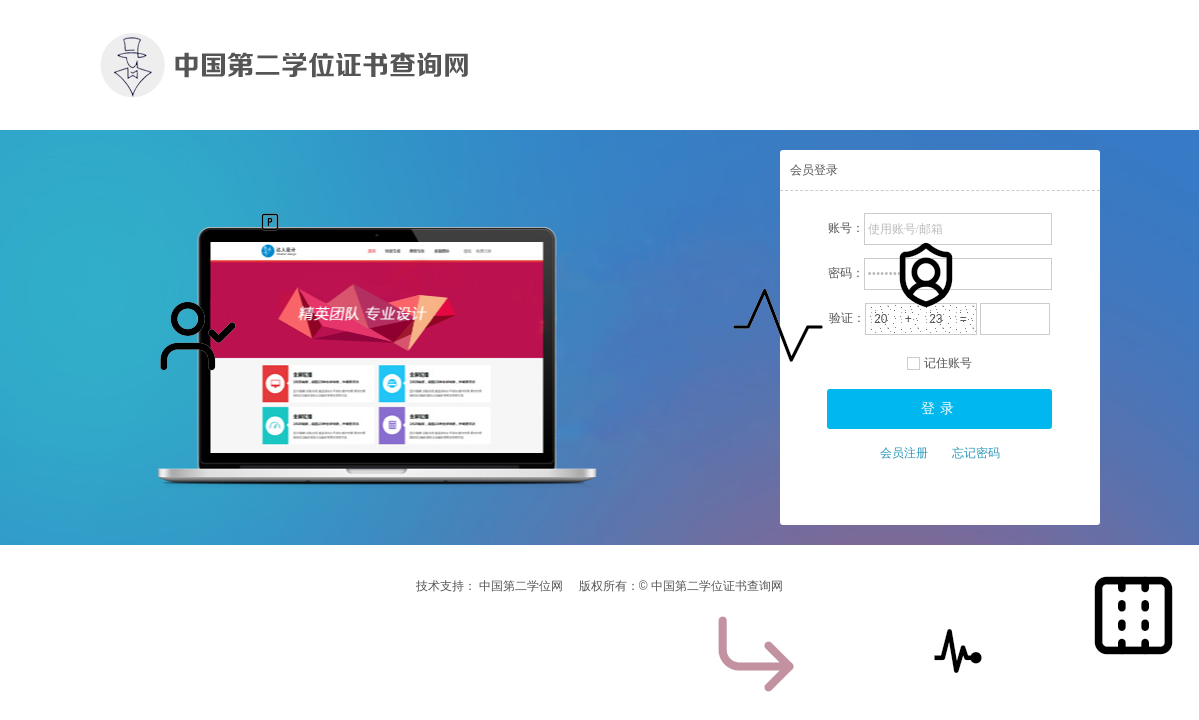 The height and width of the screenshot is (720, 1199). What do you see at coordinates (270, 222) in the screenshot?
I see `find nearby parking locations` at bounding box center [270, 222].